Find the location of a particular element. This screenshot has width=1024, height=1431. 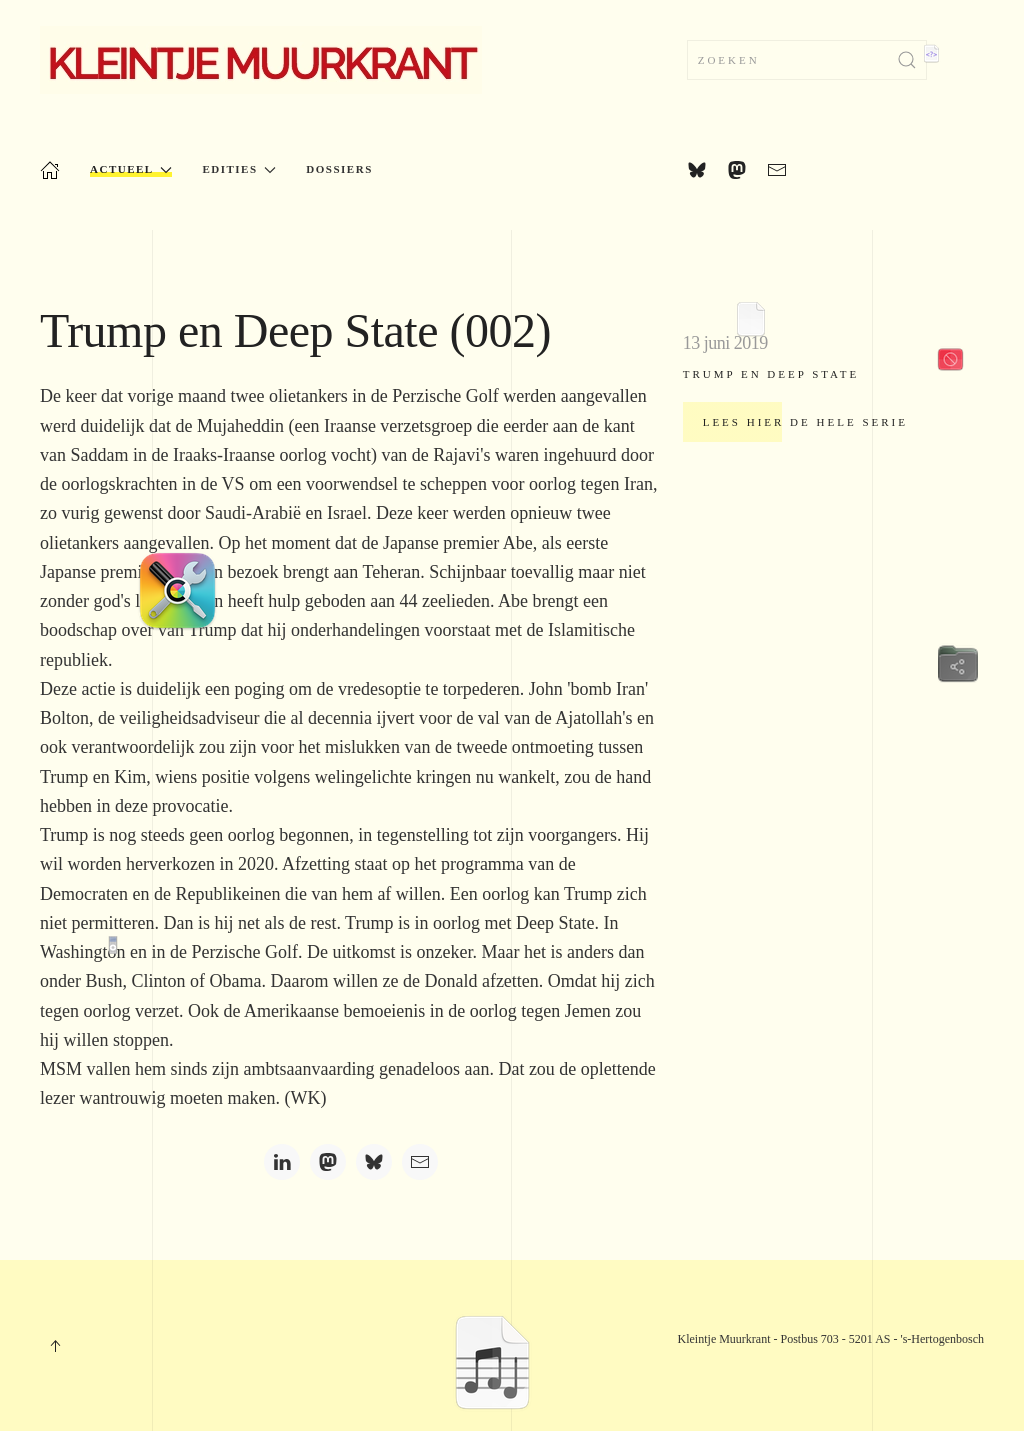

open ColorSync Utility to manage color profiles is located at coordinates (177, 590).